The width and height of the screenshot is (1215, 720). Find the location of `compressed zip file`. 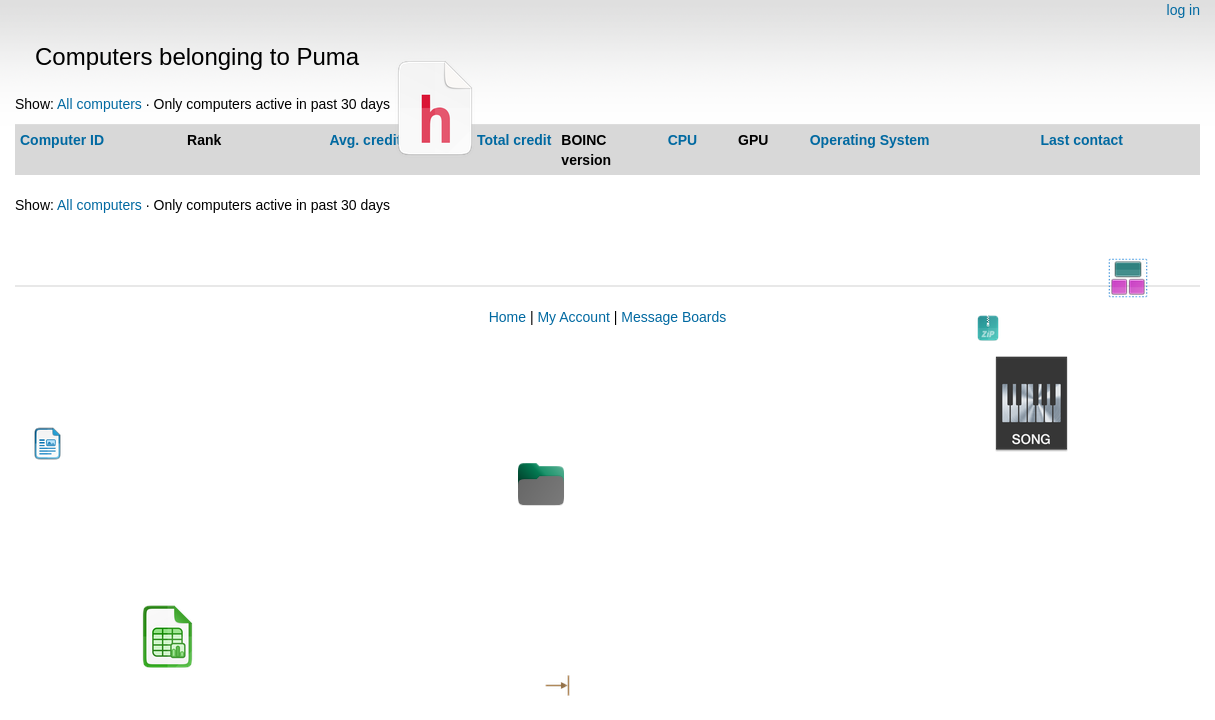

compressed zip file is located at coordinates (988, 328).